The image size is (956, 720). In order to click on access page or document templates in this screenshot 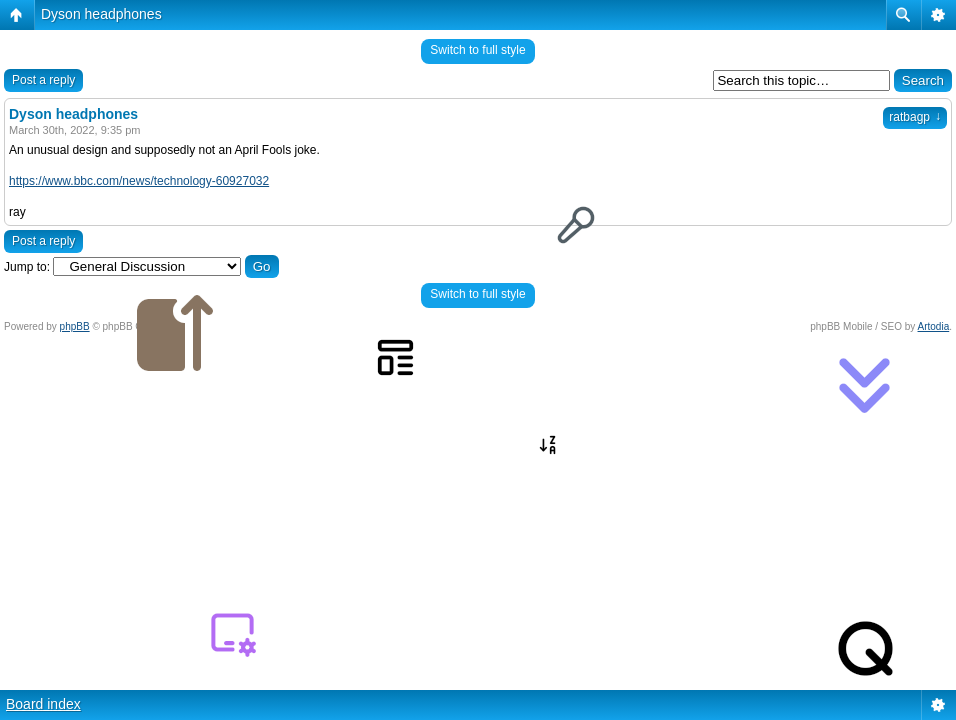, I will do `click(395, 357)`.